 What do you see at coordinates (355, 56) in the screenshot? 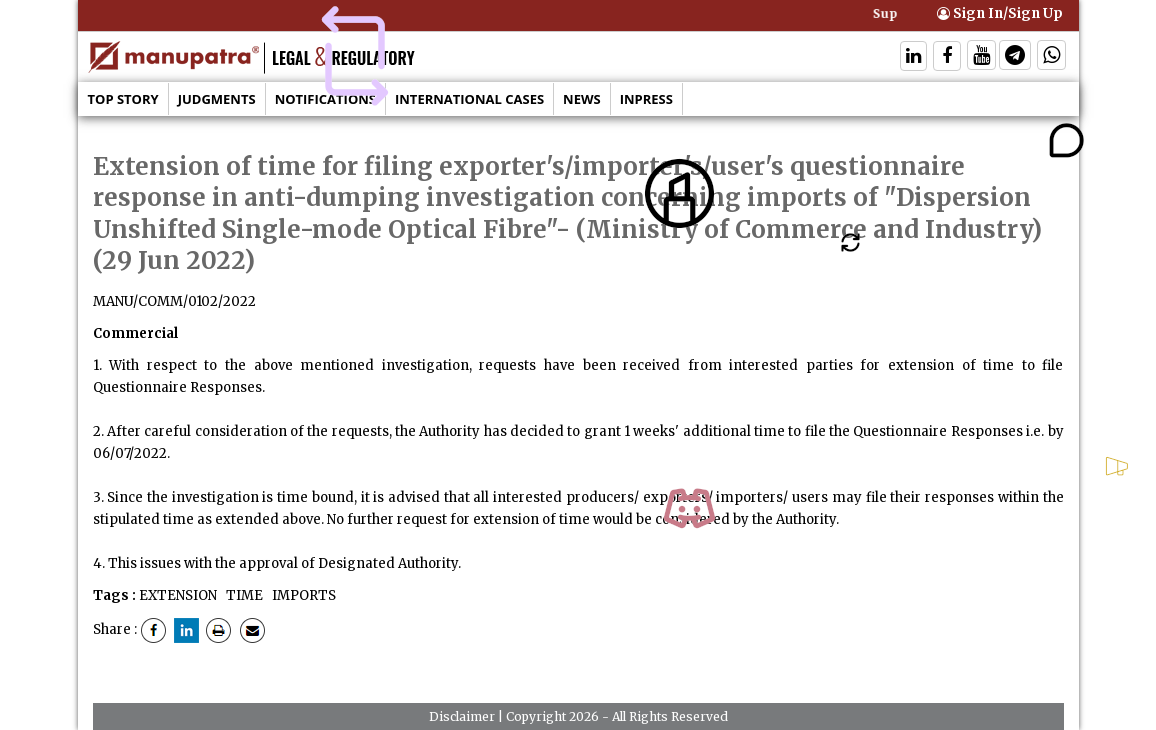
I see `rotate your device orientation` at bounding box center [355, 56].